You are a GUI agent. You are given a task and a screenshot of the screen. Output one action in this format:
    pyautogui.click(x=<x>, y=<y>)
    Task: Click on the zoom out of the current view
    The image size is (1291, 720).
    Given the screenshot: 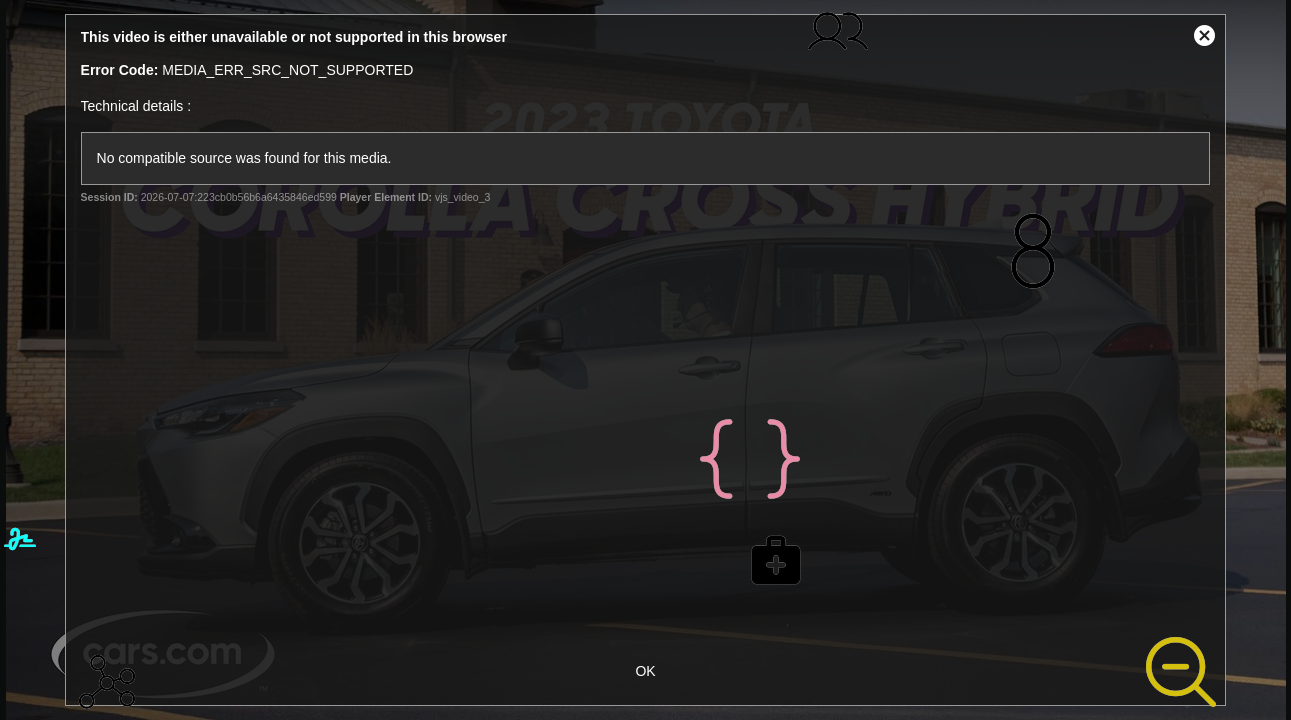 What is the action you would take?
    pyautogui.click(x=1181, y=672)
    